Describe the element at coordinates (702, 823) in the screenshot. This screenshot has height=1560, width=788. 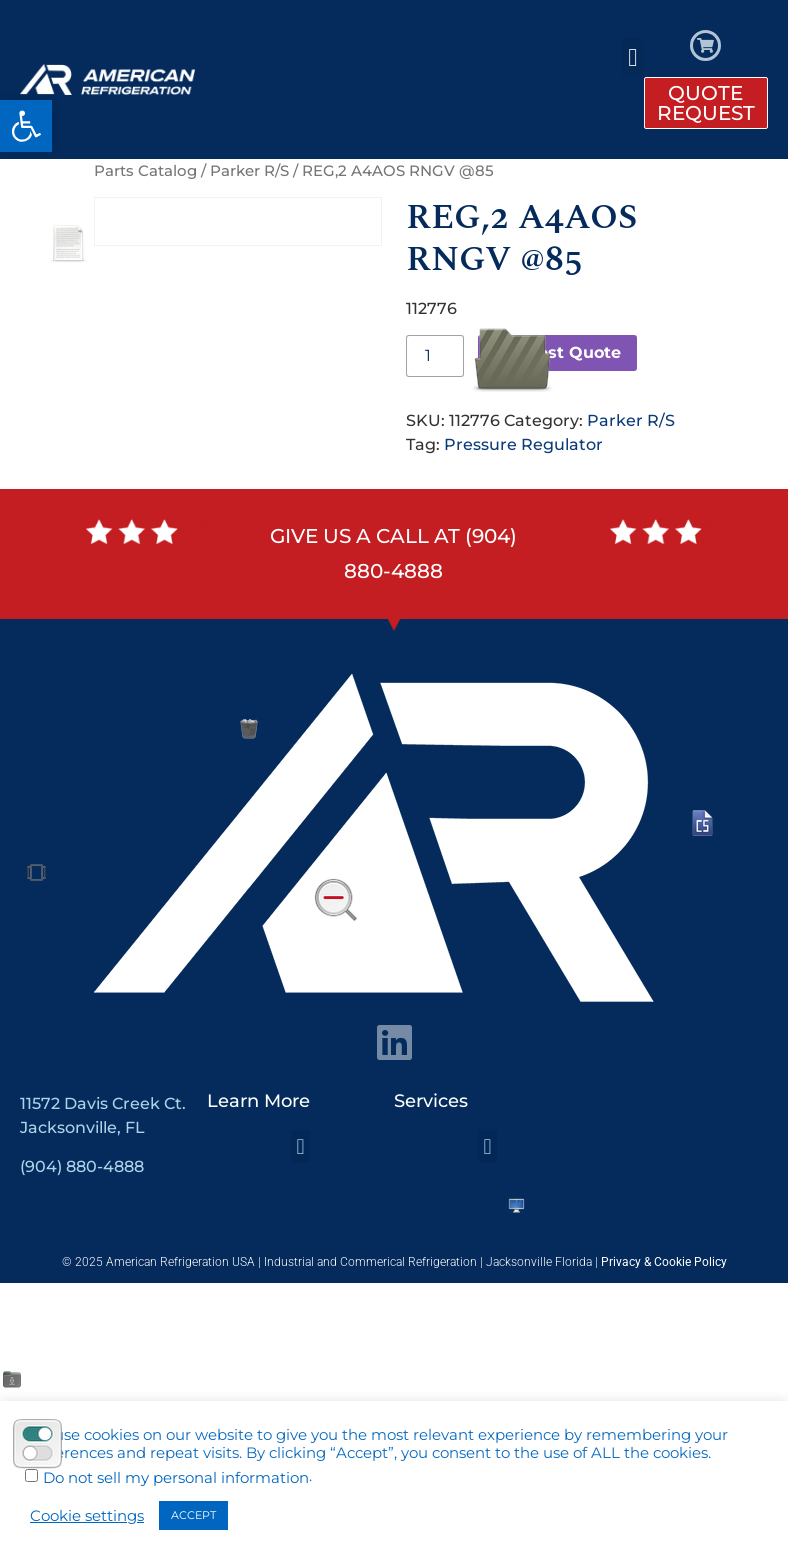
I see `a CoffeeScript source code file` at that location.